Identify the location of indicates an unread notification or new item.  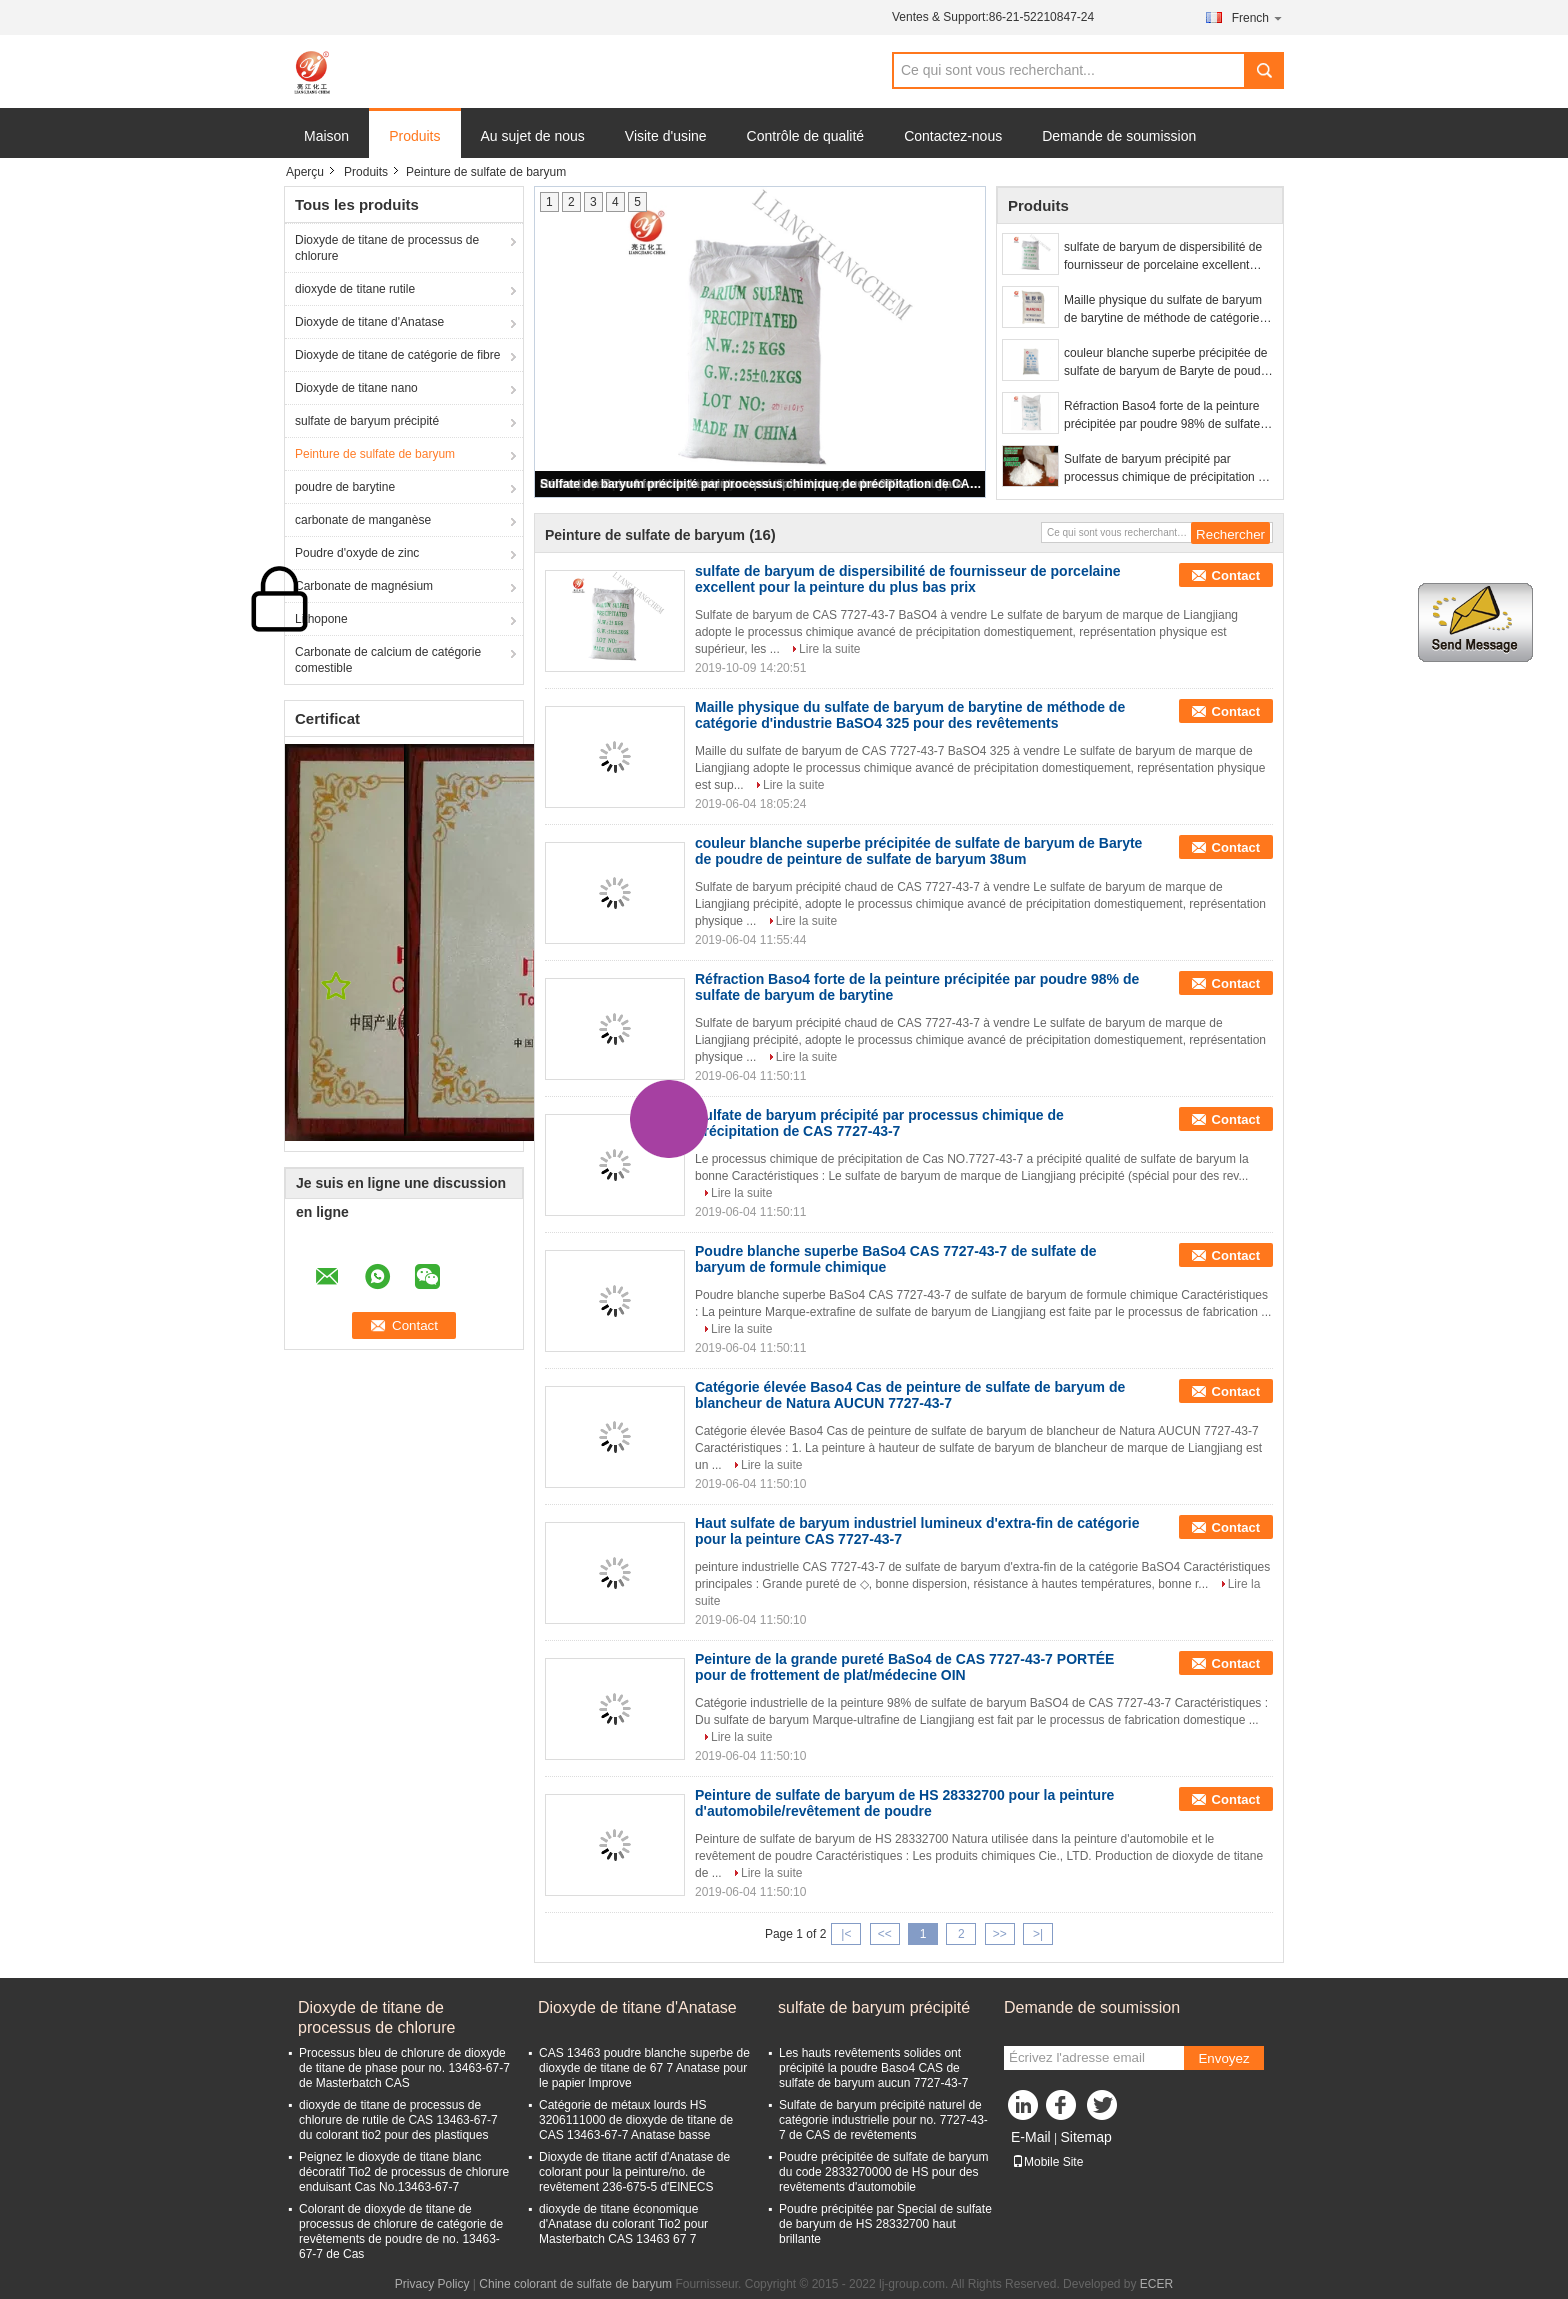
(669, 1119).